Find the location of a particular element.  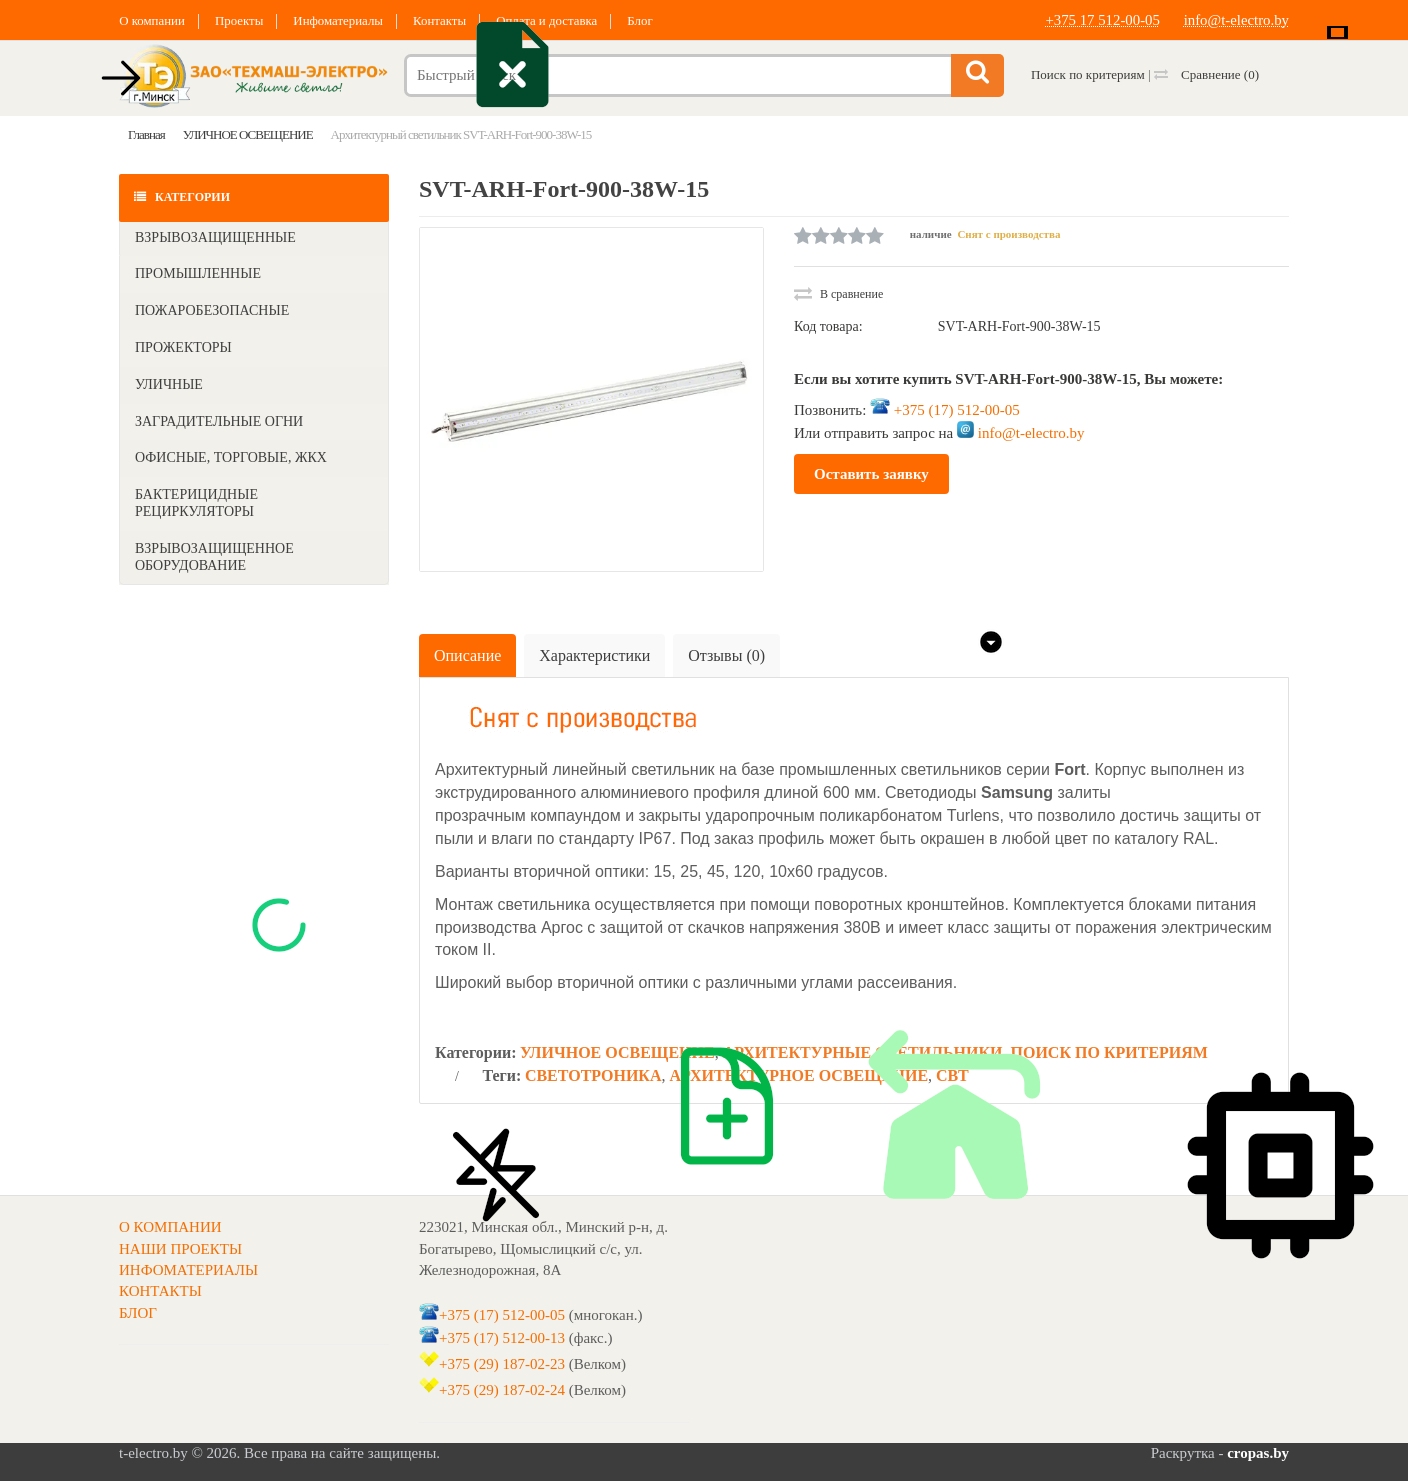

create a new document is located at coordinates (727, 1106).